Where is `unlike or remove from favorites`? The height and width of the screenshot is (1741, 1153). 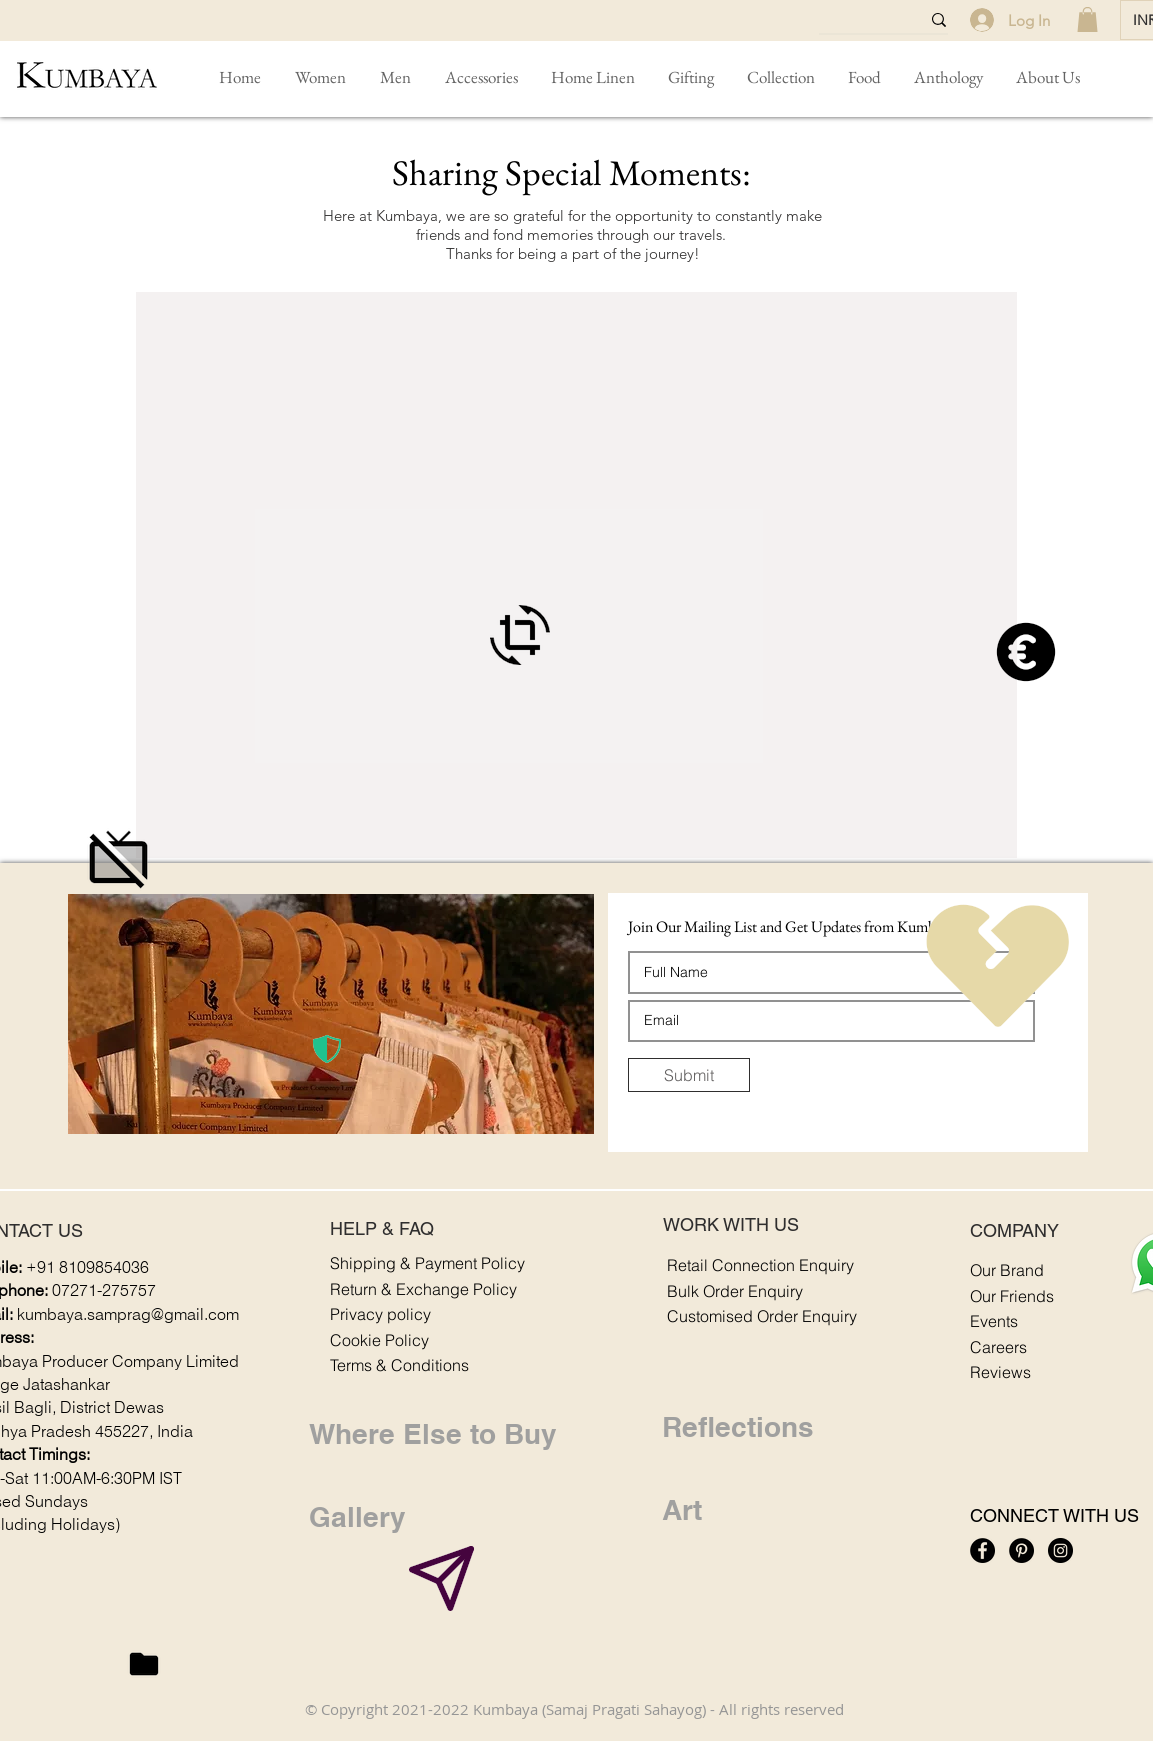 unlike or remove from favorites is located at coordinates (998, 961).